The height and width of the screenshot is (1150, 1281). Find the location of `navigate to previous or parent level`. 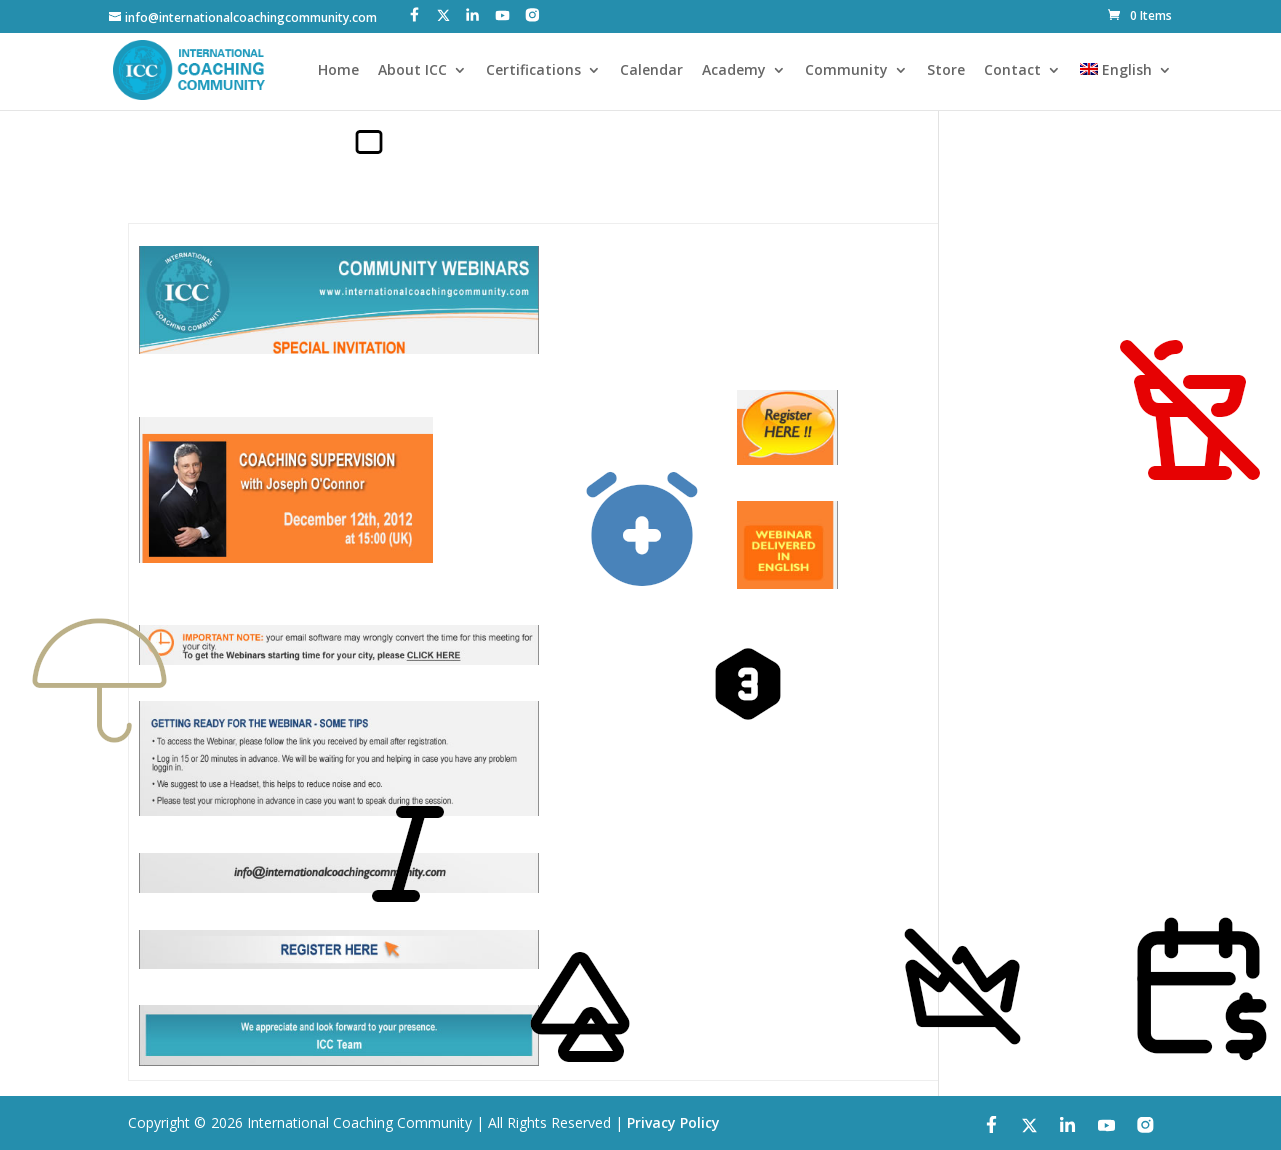

navigate to previous or parent level is located at coordinates (580, 1007).